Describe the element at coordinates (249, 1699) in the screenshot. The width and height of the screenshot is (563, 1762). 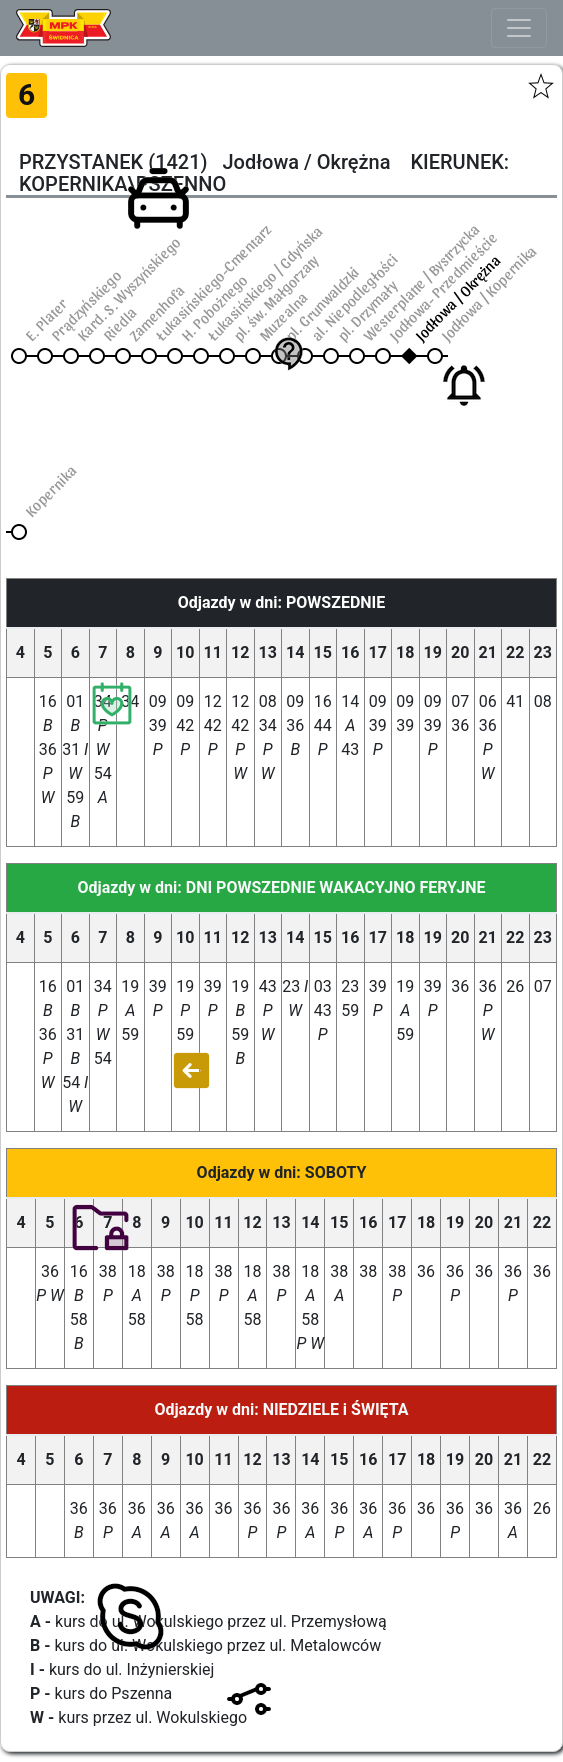
I see `switch between circuit paths or connections` at that location.